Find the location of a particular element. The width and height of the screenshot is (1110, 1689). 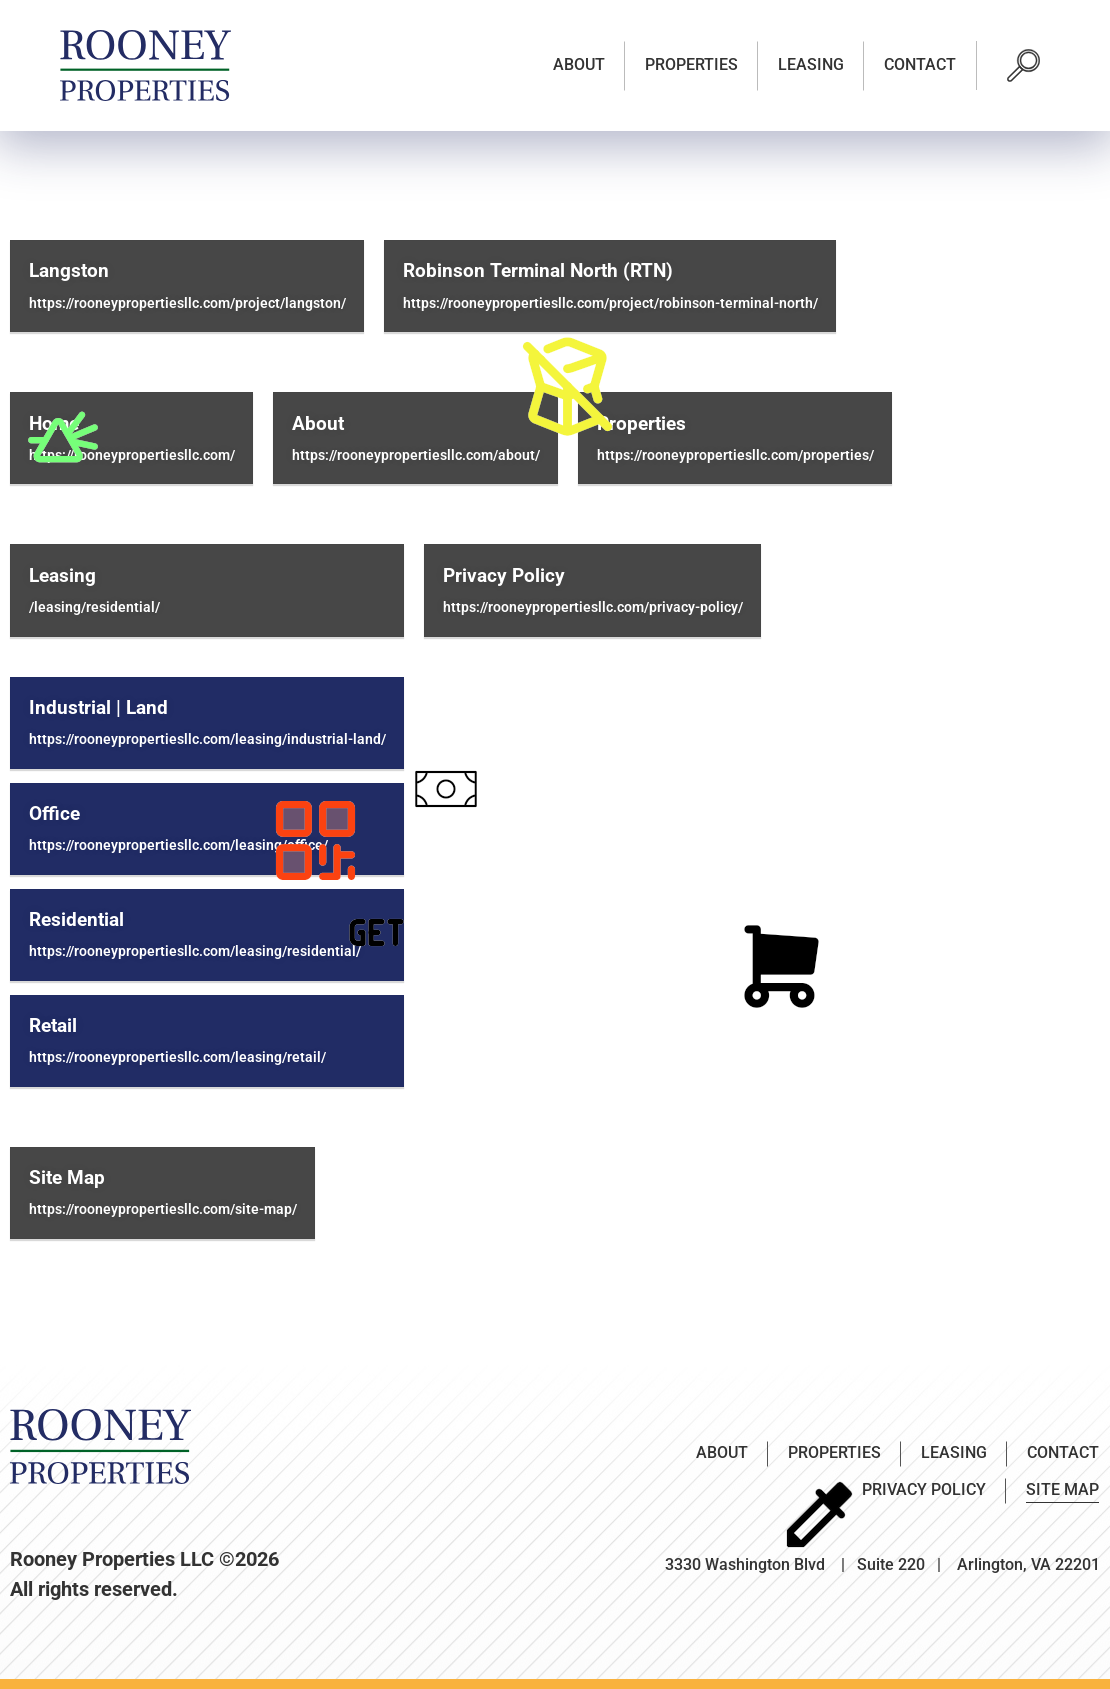

toggle light refraction or prism effect is located at coordinates (63, 437).